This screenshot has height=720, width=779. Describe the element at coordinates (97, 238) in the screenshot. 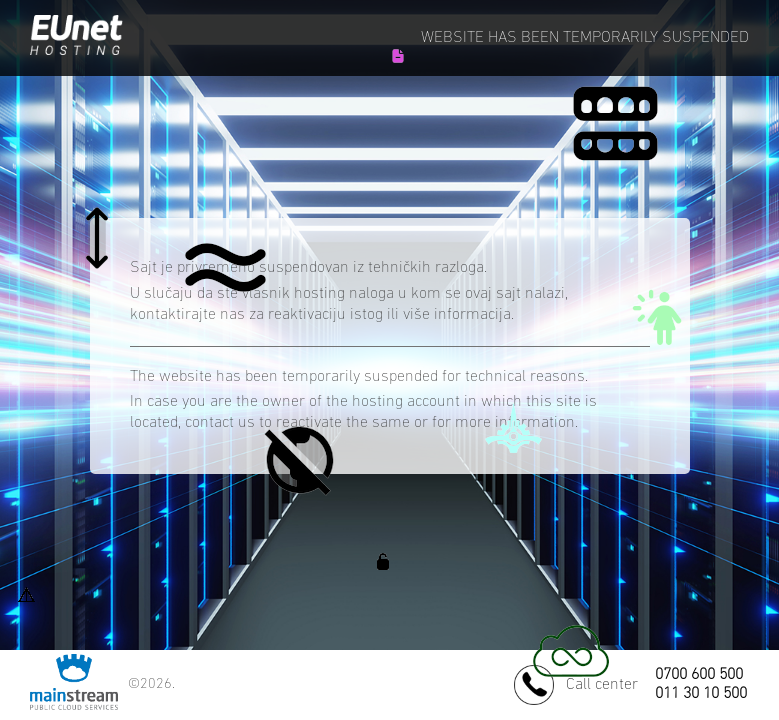

I see `adjust height or vertical size` at that location.